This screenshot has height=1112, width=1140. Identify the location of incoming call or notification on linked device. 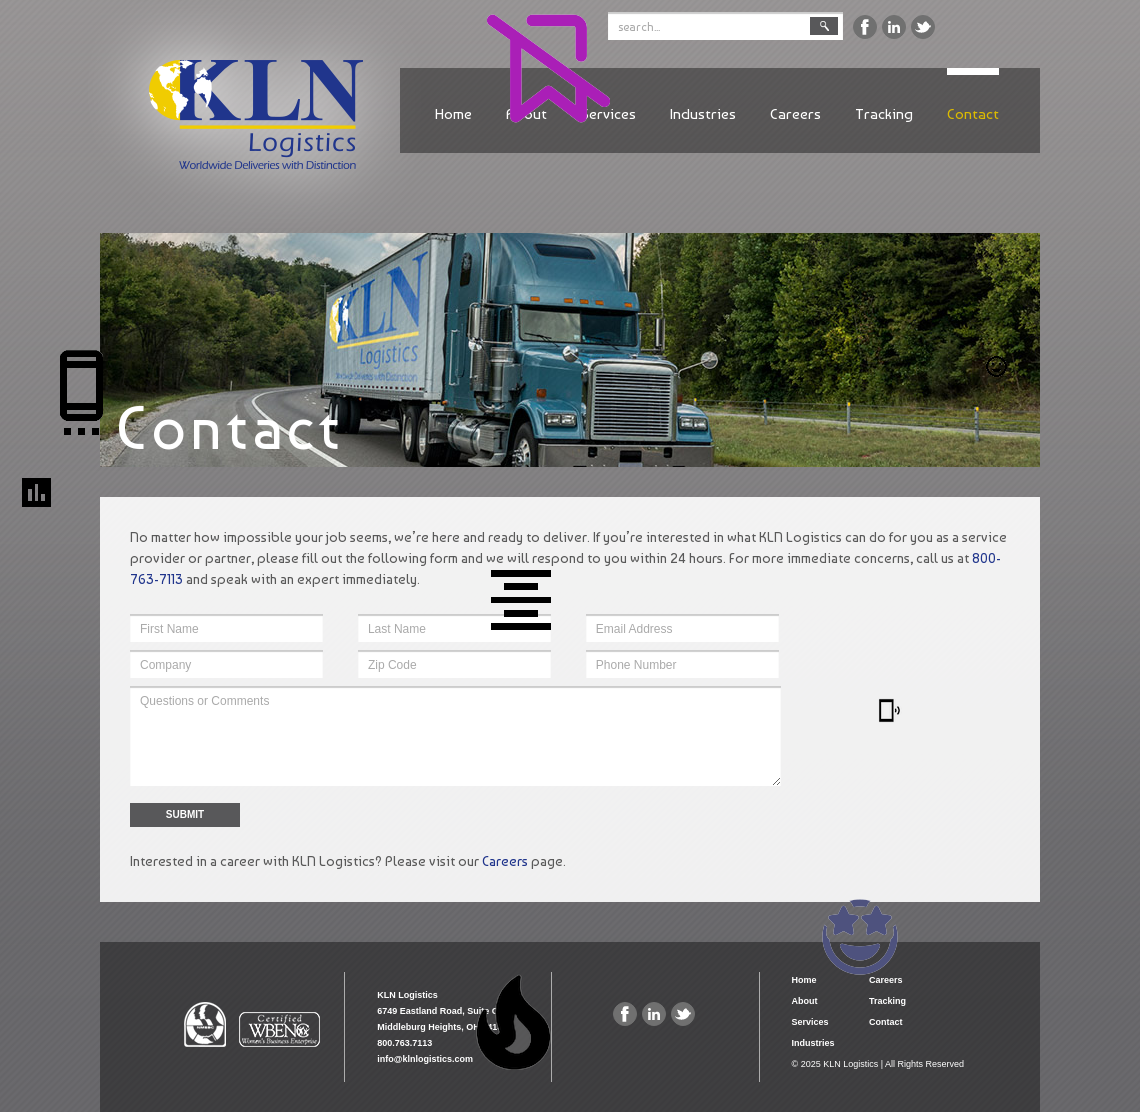
(889, 710).